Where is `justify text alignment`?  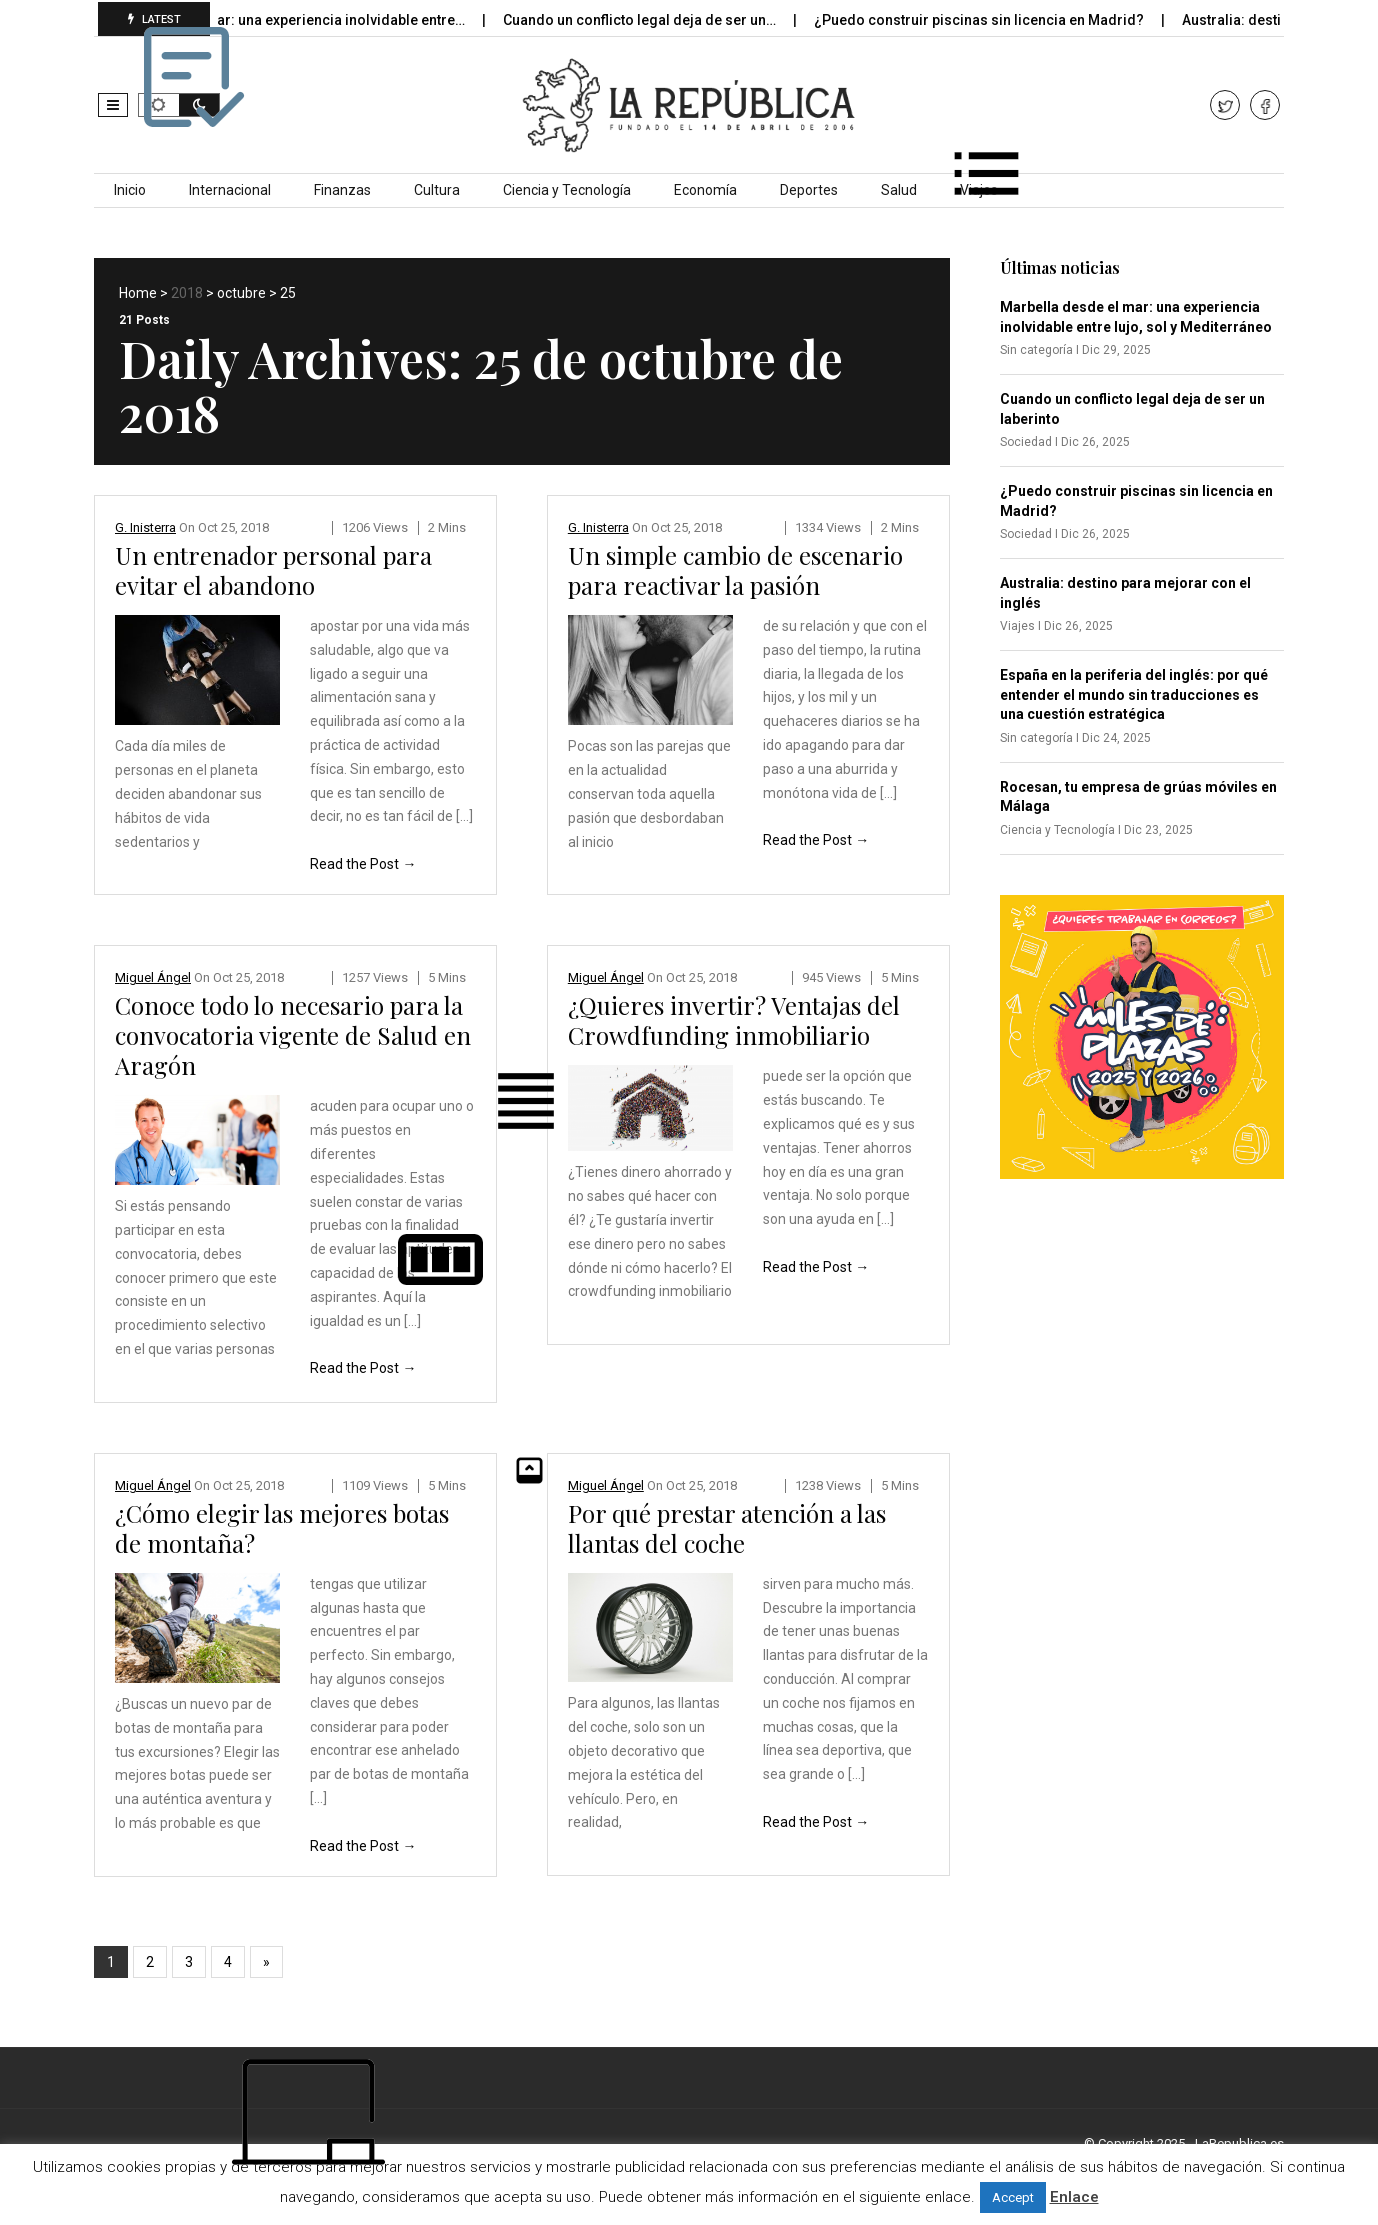
justify text alignment is located at coordinates (526, 1101).